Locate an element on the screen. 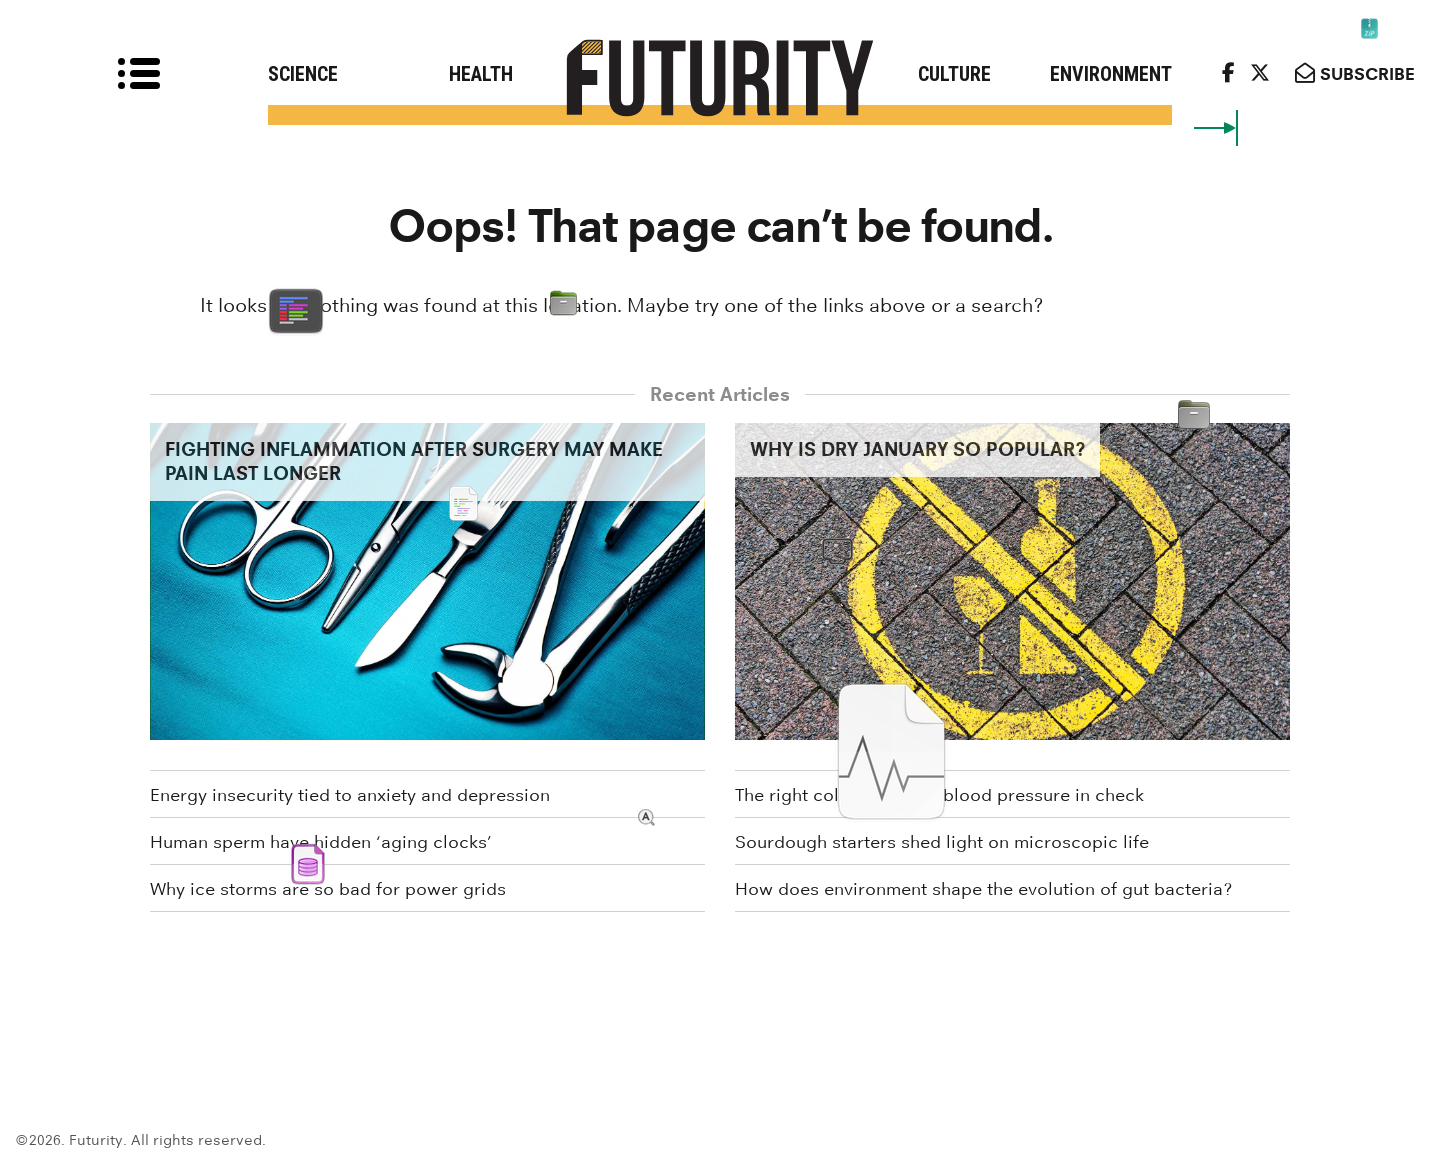  open software development tools is located at coordinates (296, 311).